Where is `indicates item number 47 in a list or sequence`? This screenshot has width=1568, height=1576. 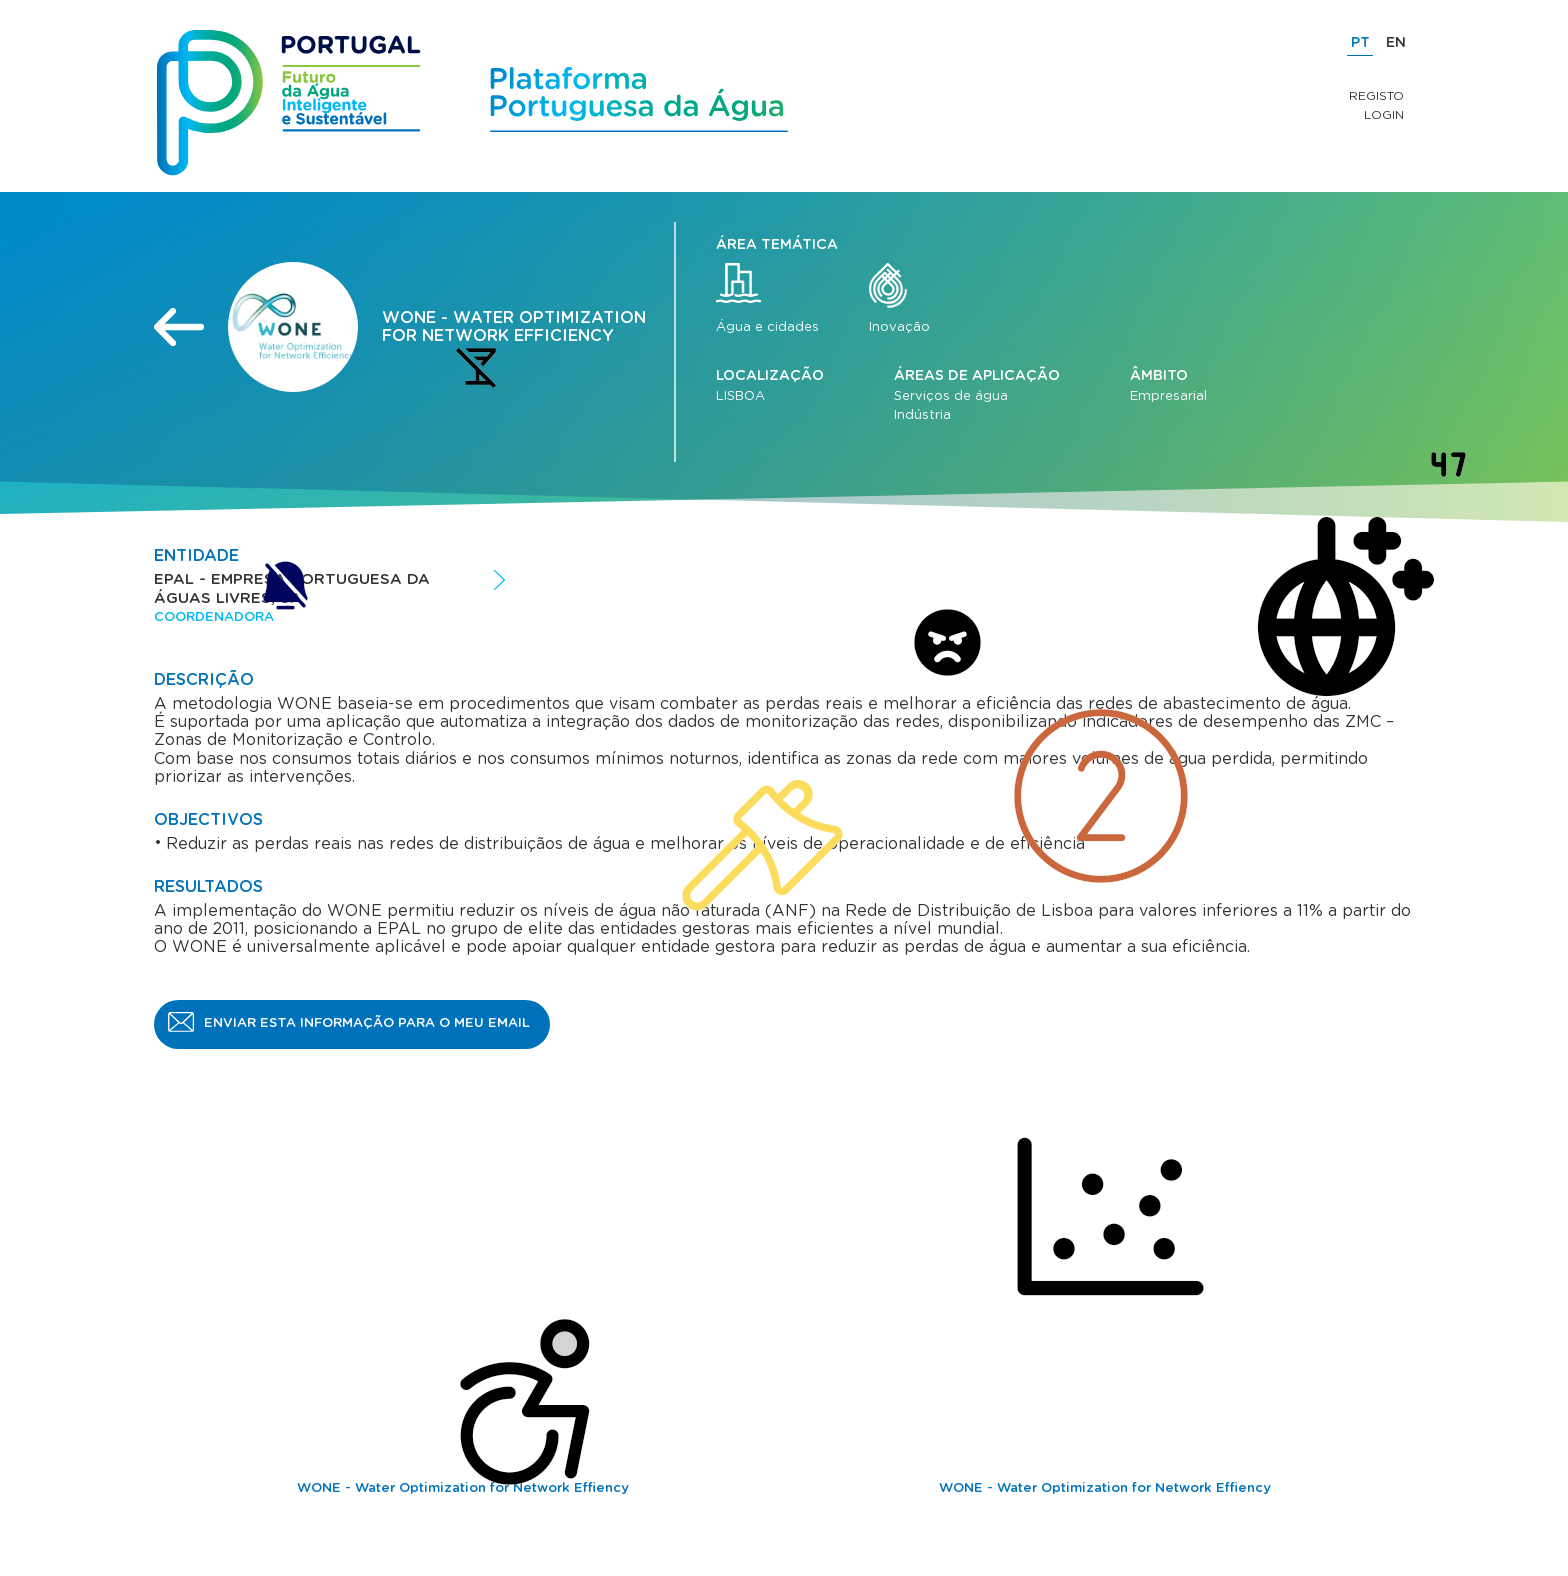 indicates item number 47 in a list or sequence is located at coordinates (1448, 464).